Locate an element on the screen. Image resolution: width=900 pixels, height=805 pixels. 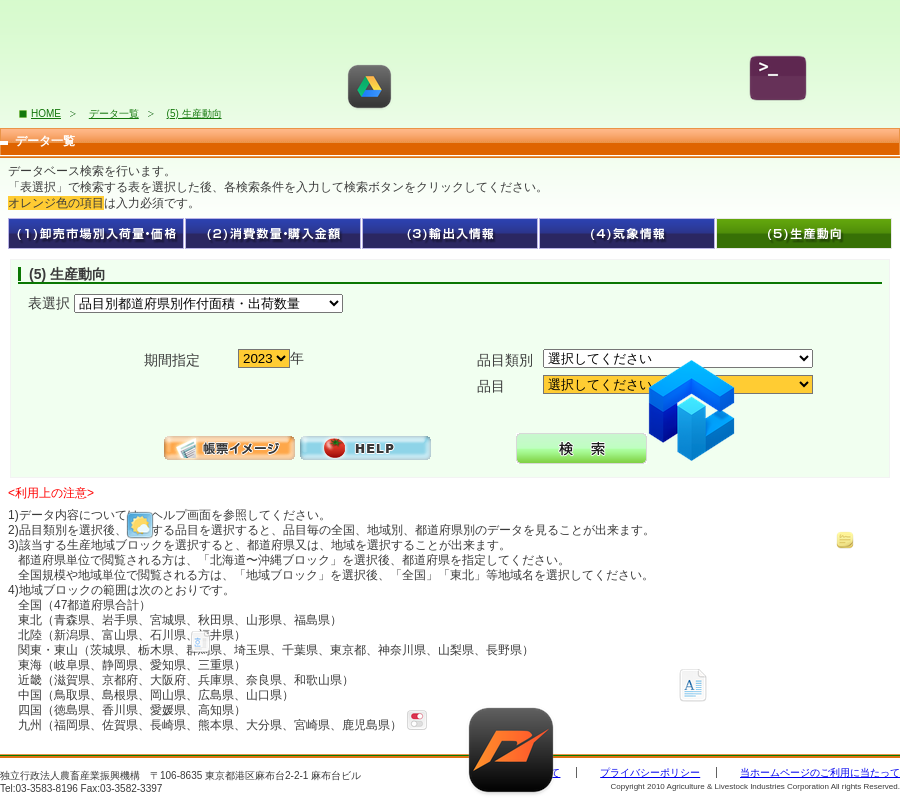
launch need for speed: the run game is located at coordinates (511, 750).